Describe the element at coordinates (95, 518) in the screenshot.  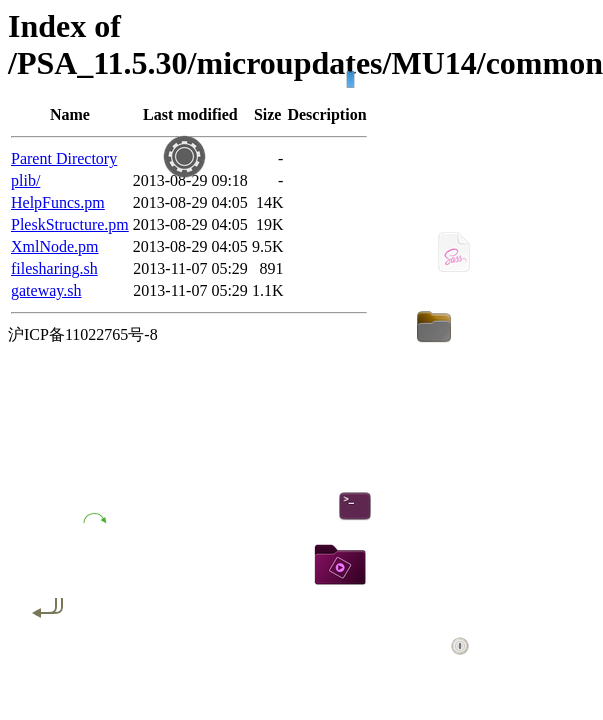
I see `redo the last undone action` at that location.